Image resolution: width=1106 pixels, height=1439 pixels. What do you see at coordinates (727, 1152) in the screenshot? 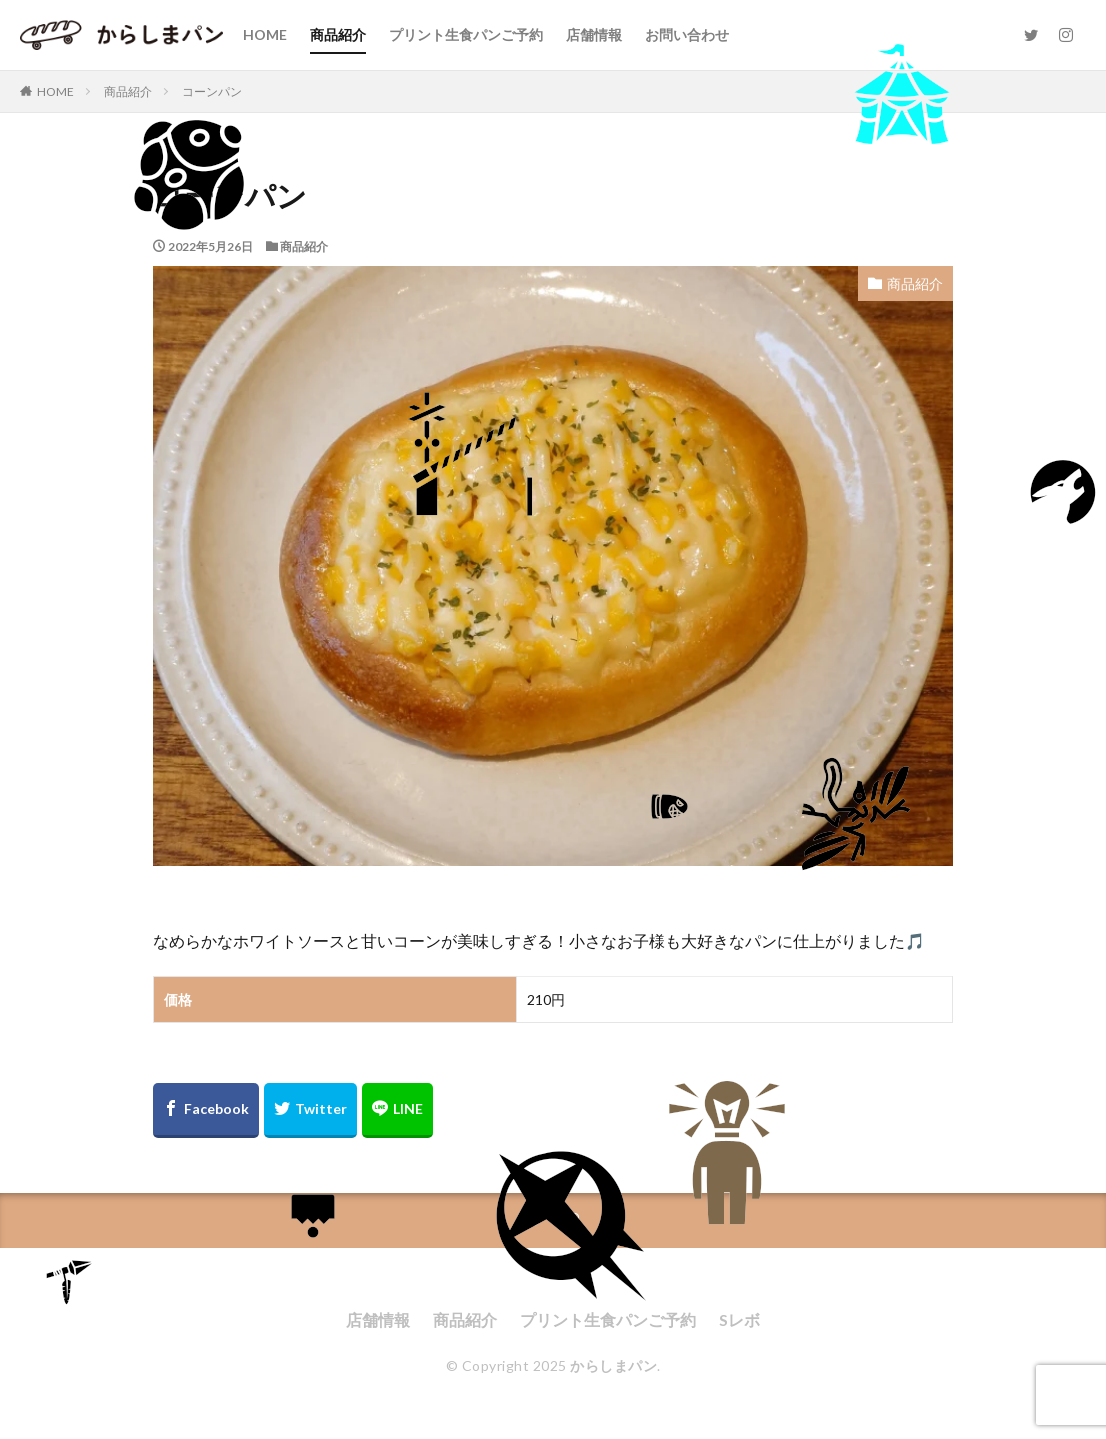
I see `indicates smart or intelligent feature enabled` at bounding box center [727, 1152].